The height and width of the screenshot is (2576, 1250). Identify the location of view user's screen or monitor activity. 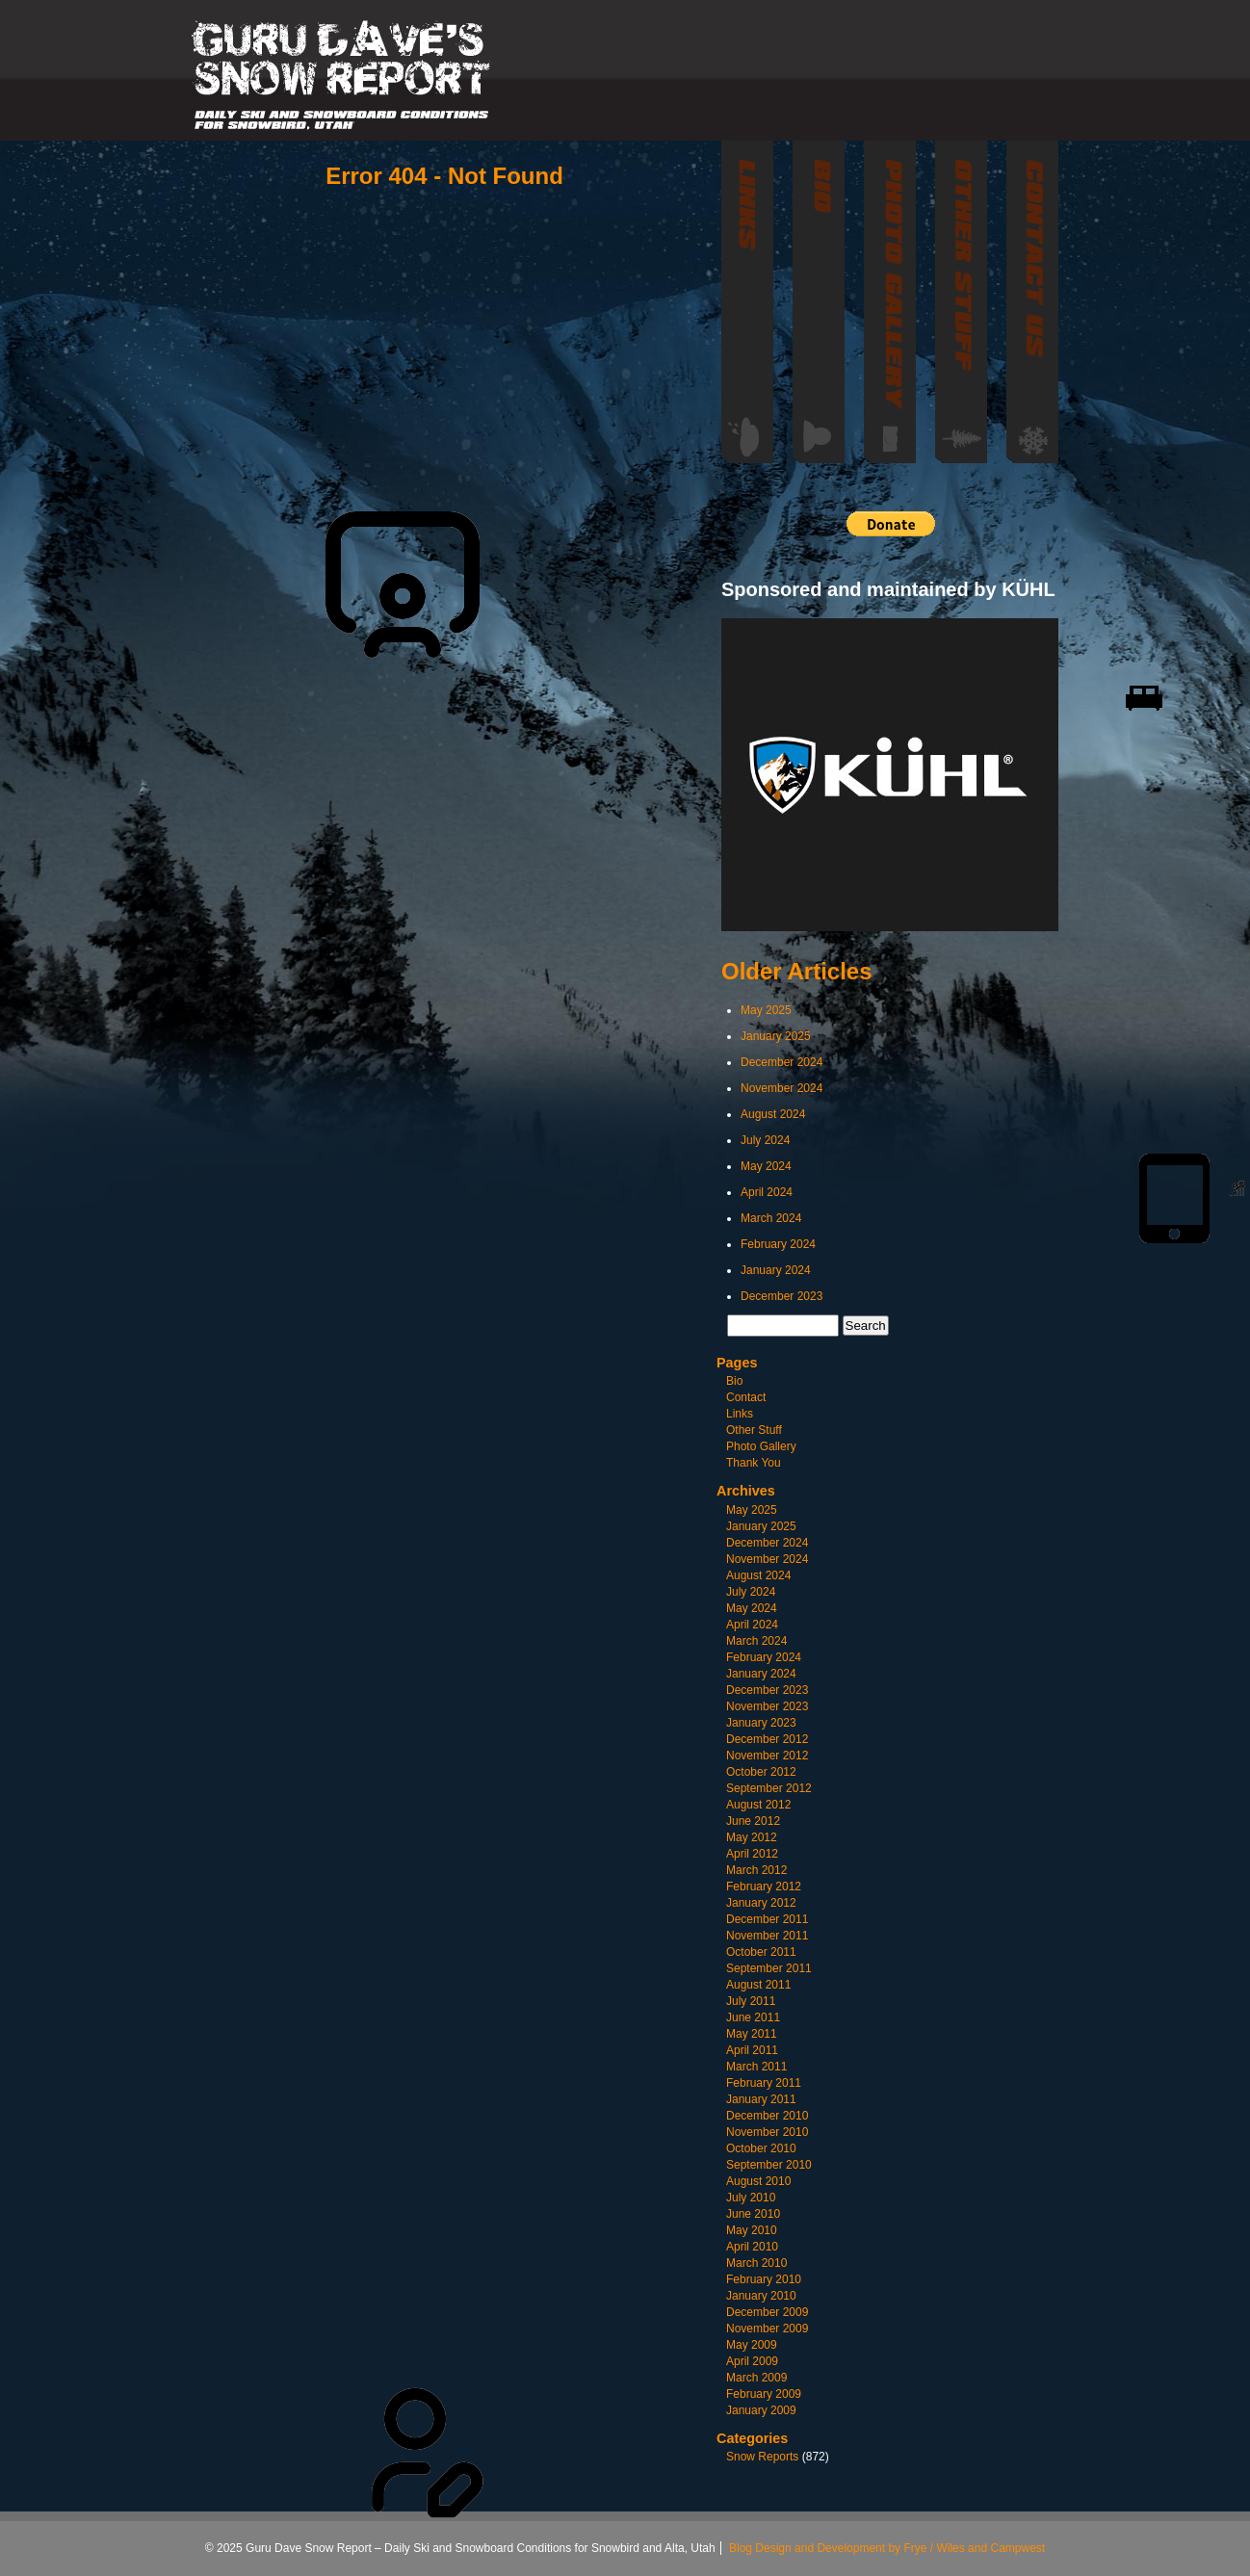
(403, 581).